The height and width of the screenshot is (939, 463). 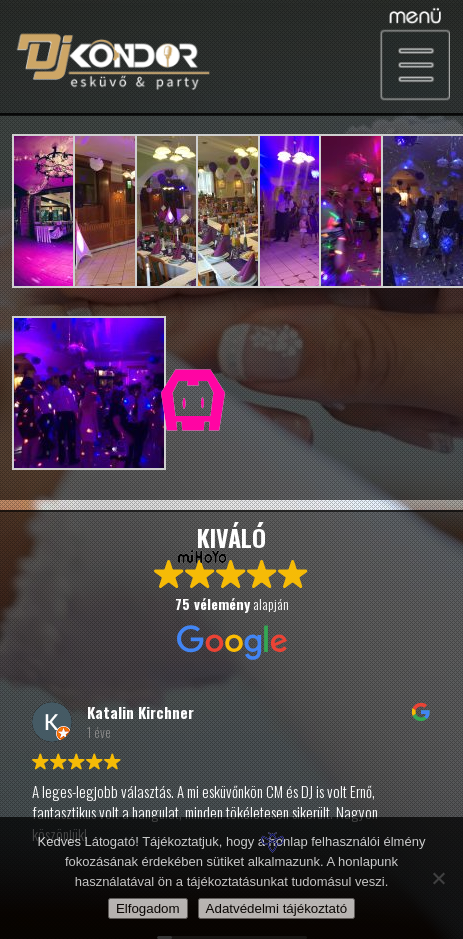 I want to click on visit miHoYo's official website or portal, so click(x=202, y=556).